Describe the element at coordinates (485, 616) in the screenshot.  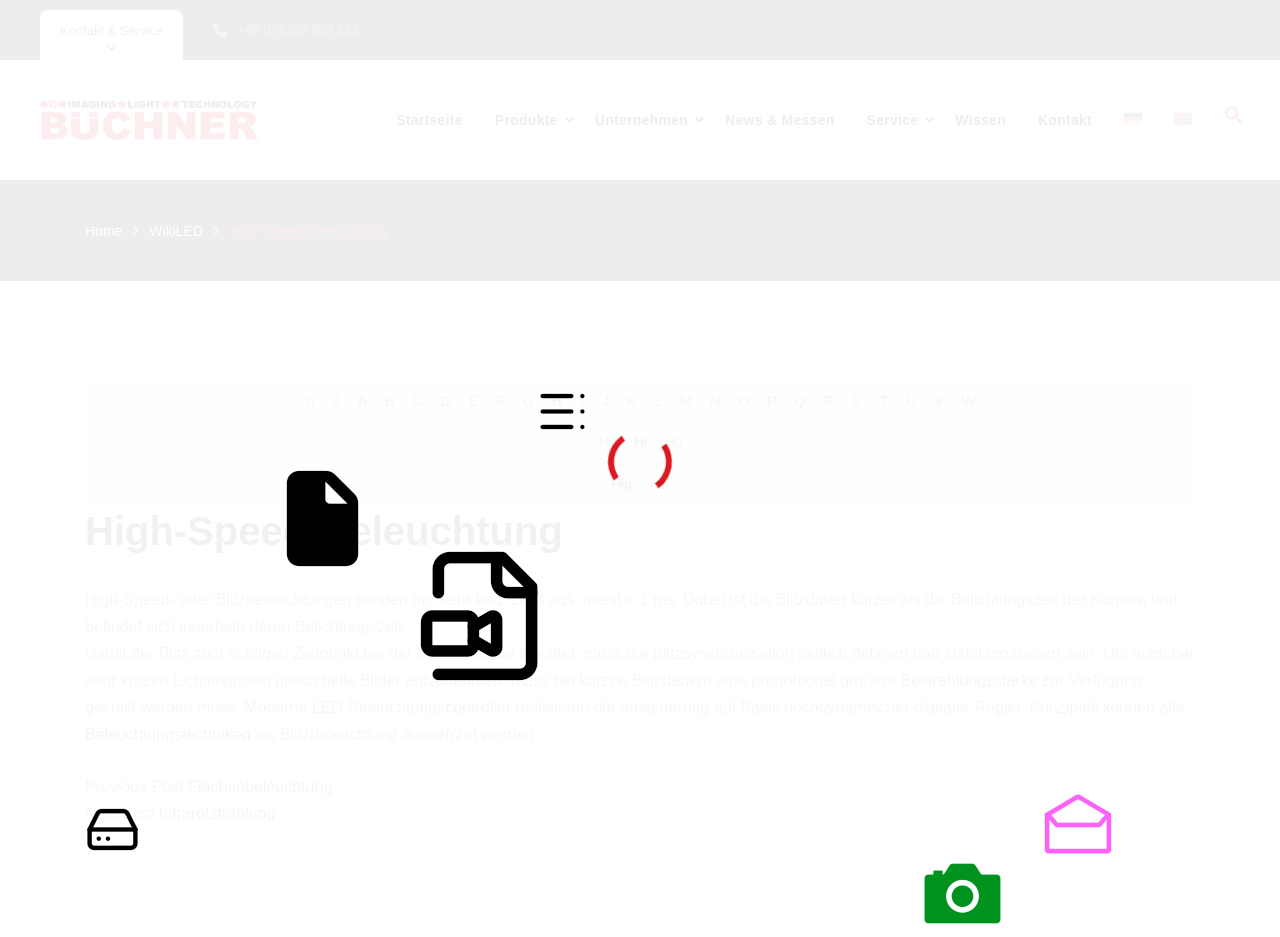
I see `open a video file` at that location.